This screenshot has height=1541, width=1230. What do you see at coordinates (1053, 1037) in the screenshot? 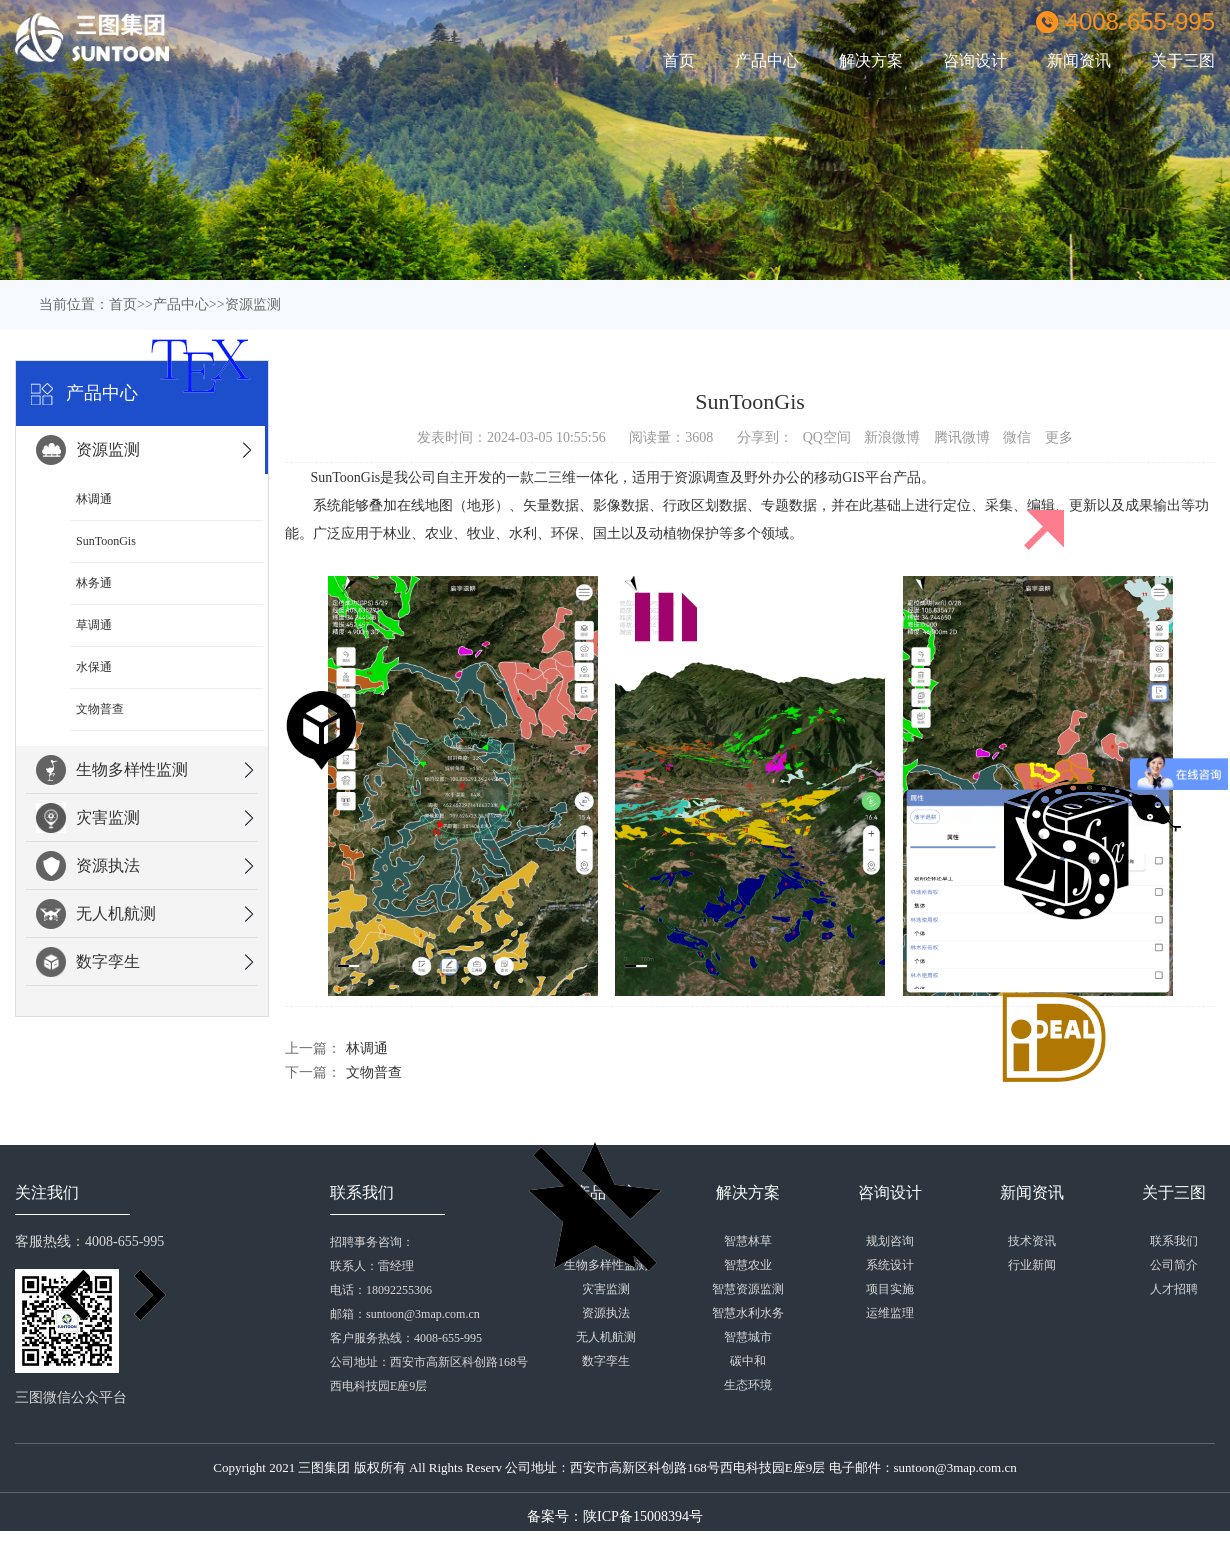
I see `pay with iDEAL payment method` at bounding box center [1053, 1037].